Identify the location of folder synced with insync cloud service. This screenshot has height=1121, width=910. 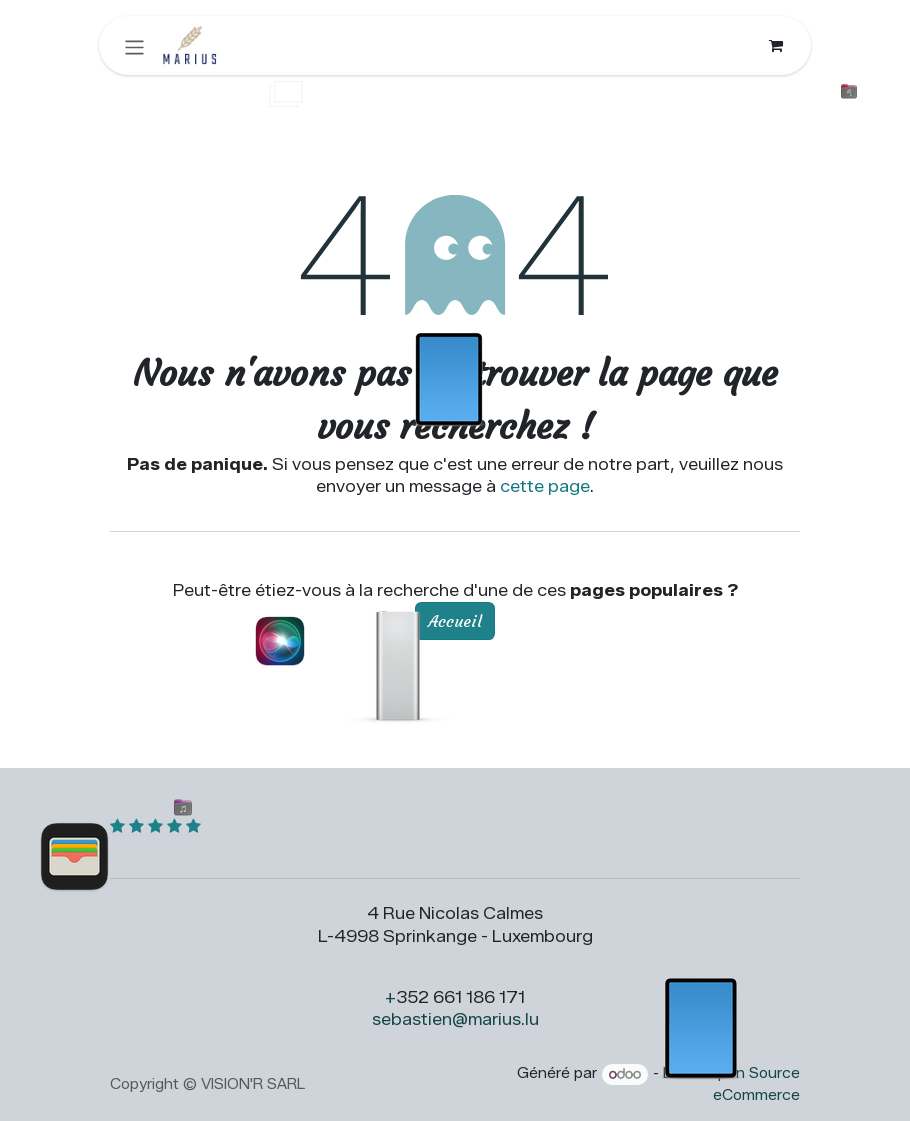
(849, 91).